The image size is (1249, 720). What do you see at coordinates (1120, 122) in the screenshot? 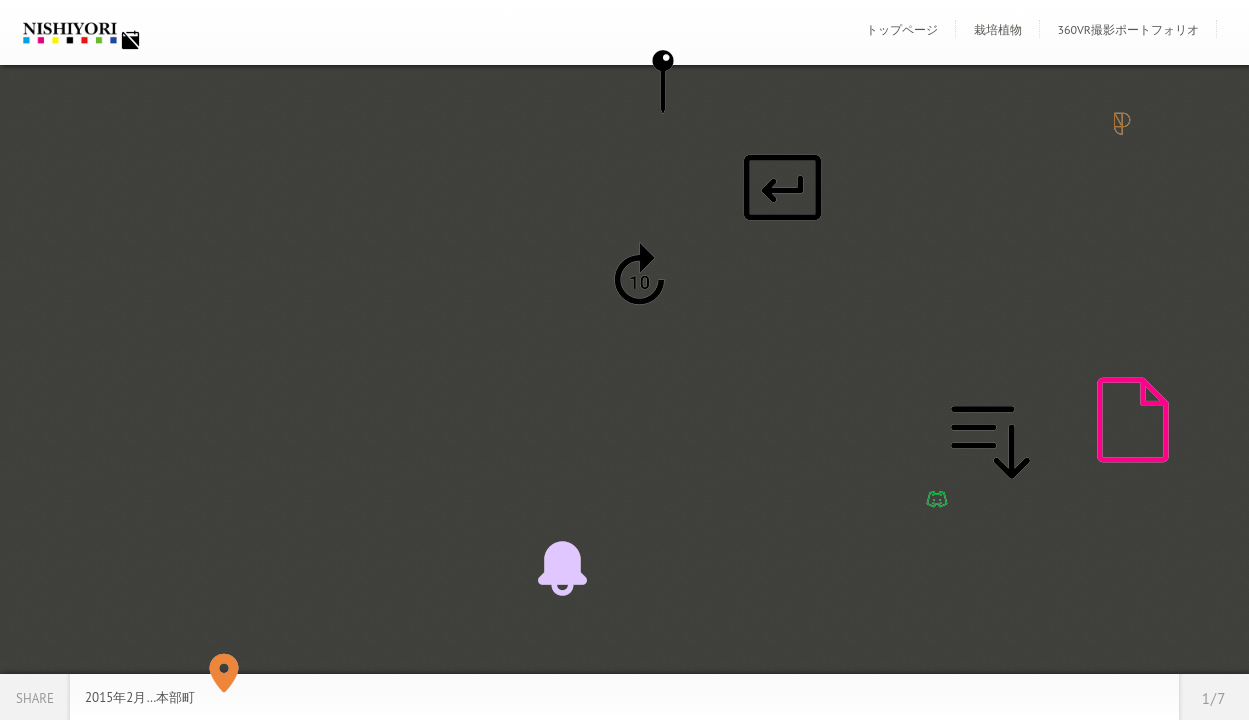
I see `phosphor icons library logo` at bounding box center [1120, 122].